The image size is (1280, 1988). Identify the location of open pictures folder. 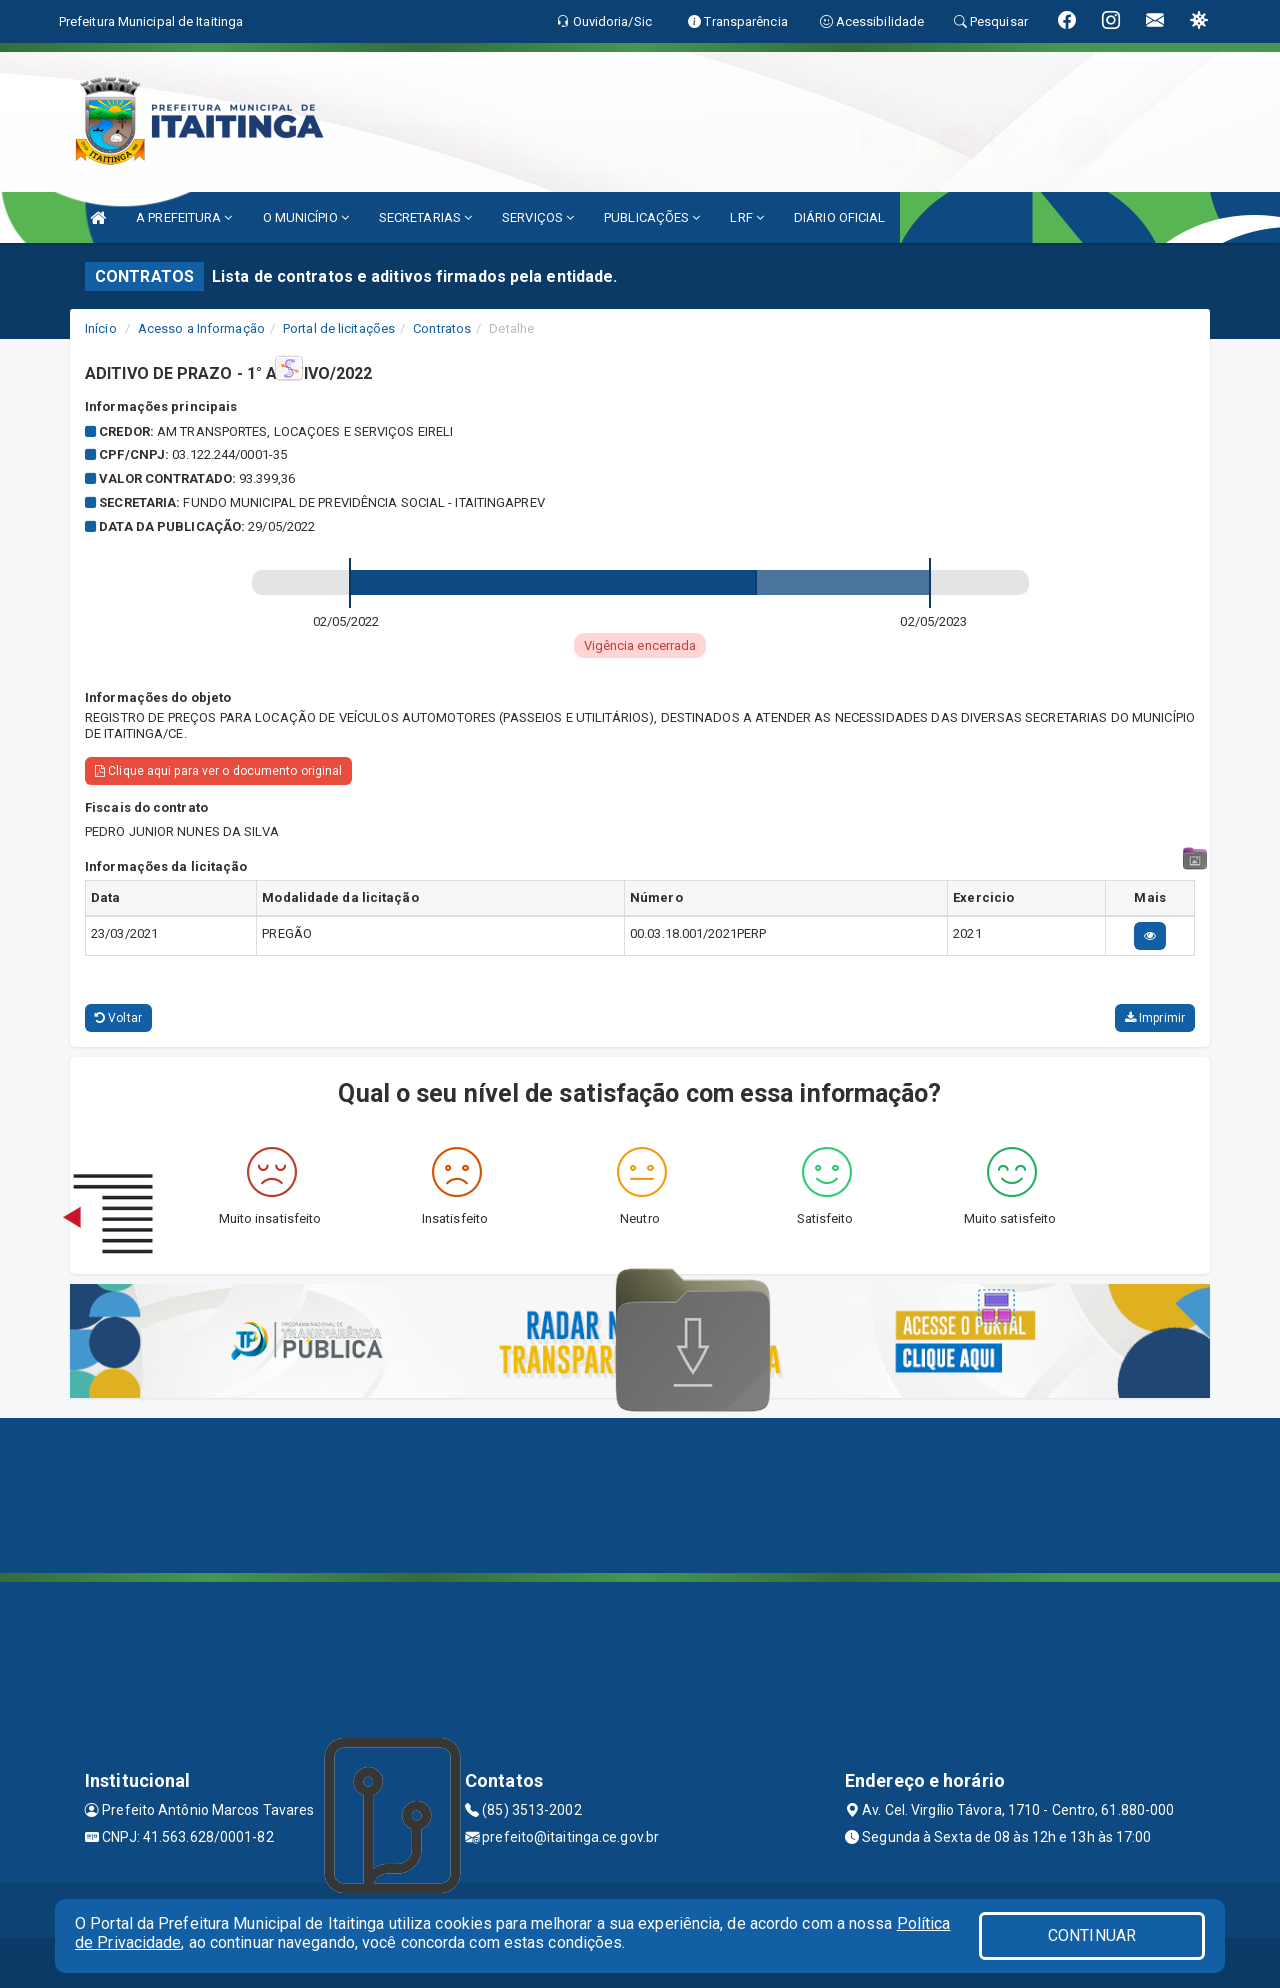
(1195, 858).